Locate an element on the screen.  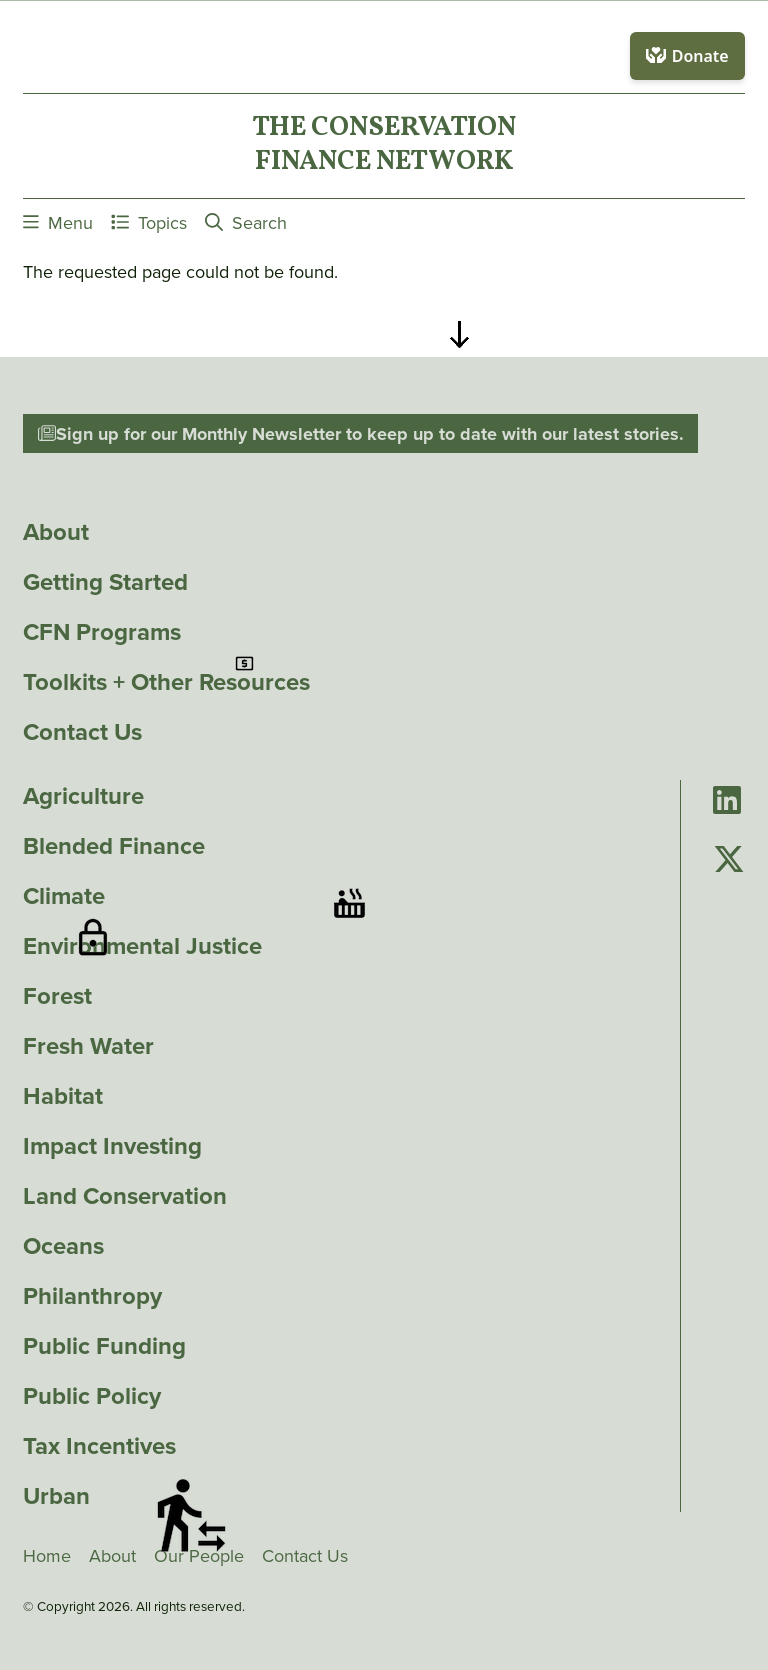
navigate or scroll downward is located at coordinates (459, 334).